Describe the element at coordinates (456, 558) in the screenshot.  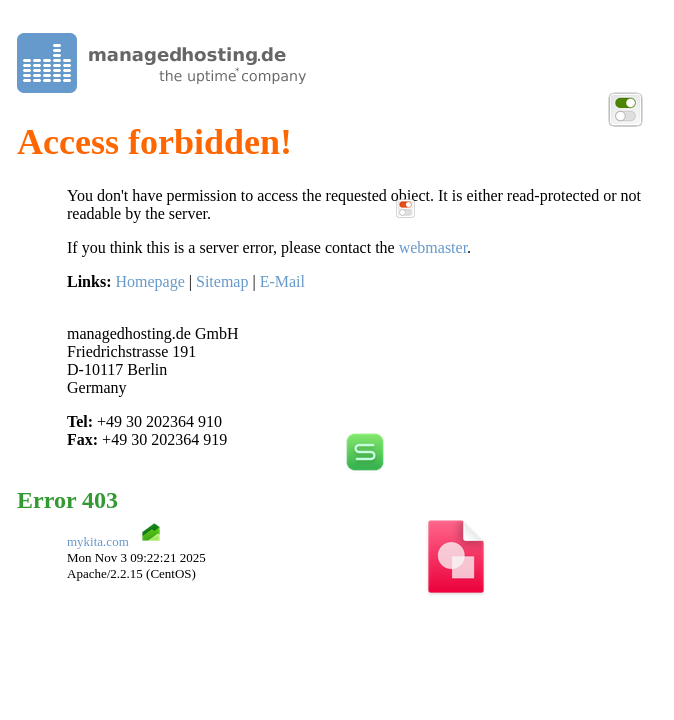
I see `a google drawings file` at that location.